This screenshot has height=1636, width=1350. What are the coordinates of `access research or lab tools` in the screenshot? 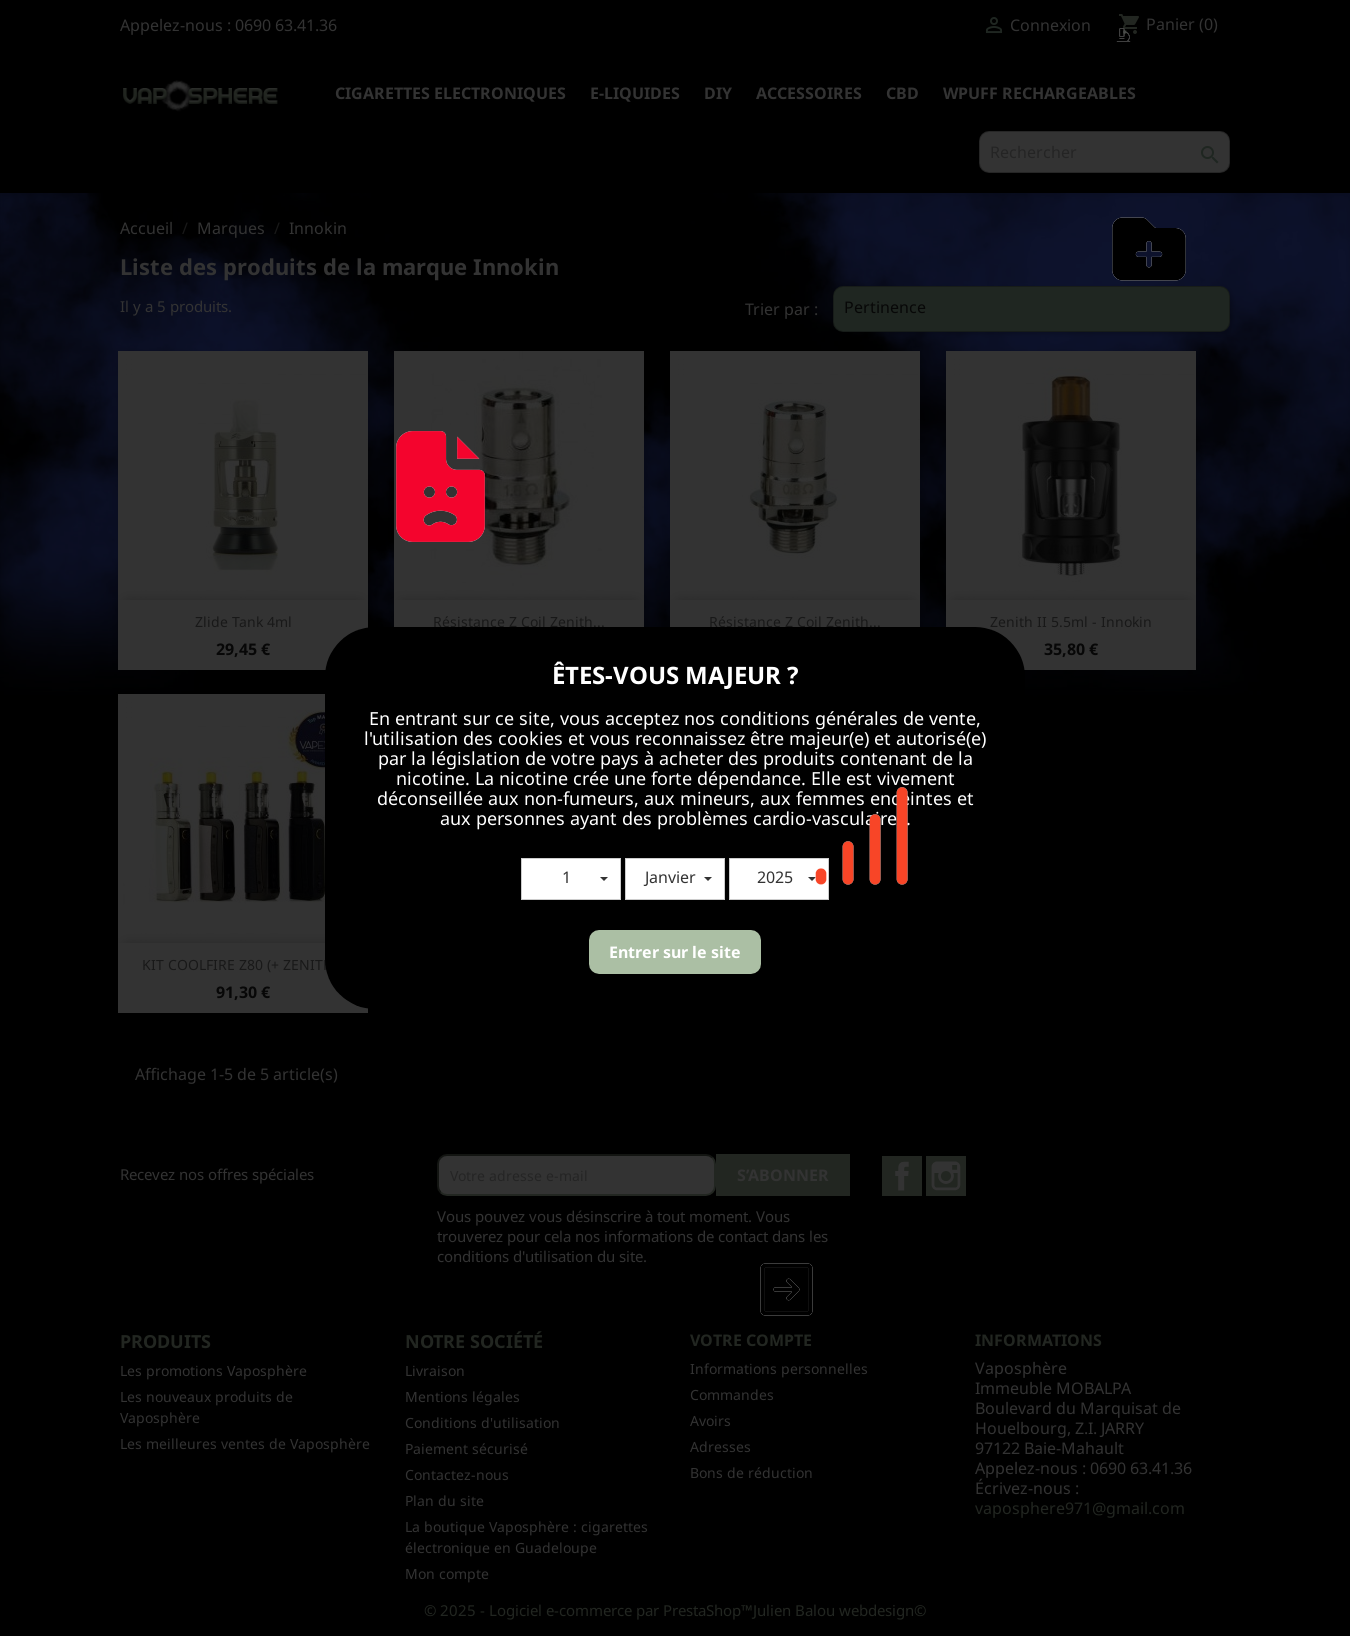 It's located at (1123, 35).